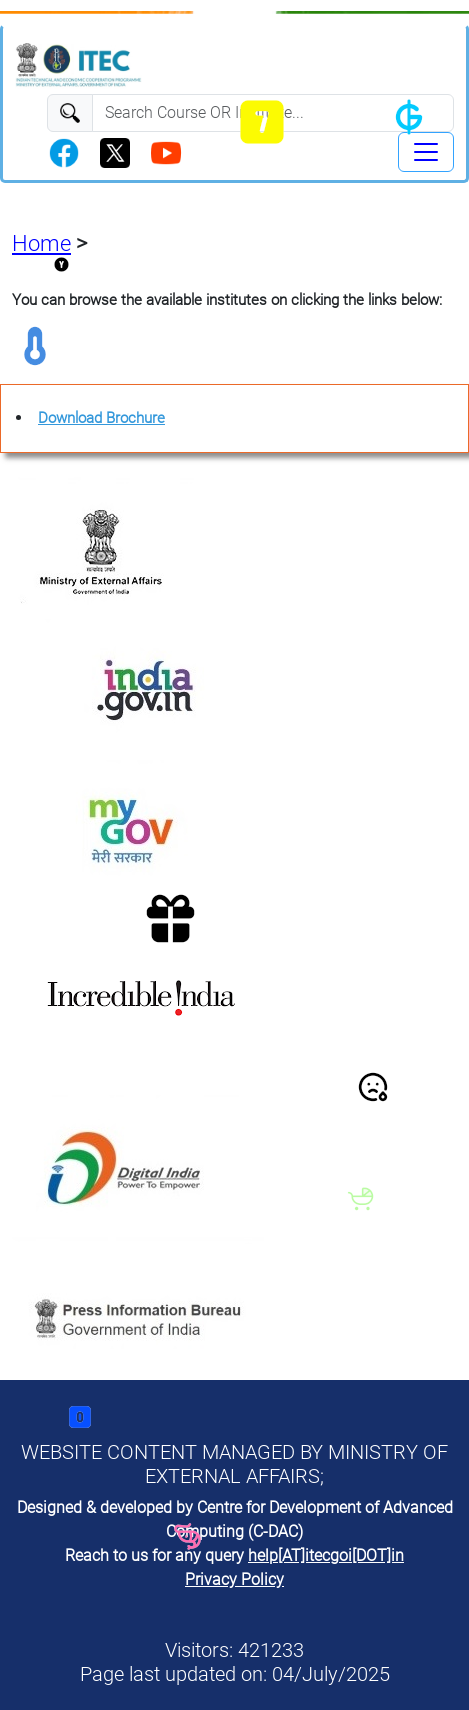 Image resolution: width=469 pixels, height=1710 pixels. Describe the element at coordinates (187, 1536) in the screenshot. I see `indicates seafood or shellfish menu category` at that location.